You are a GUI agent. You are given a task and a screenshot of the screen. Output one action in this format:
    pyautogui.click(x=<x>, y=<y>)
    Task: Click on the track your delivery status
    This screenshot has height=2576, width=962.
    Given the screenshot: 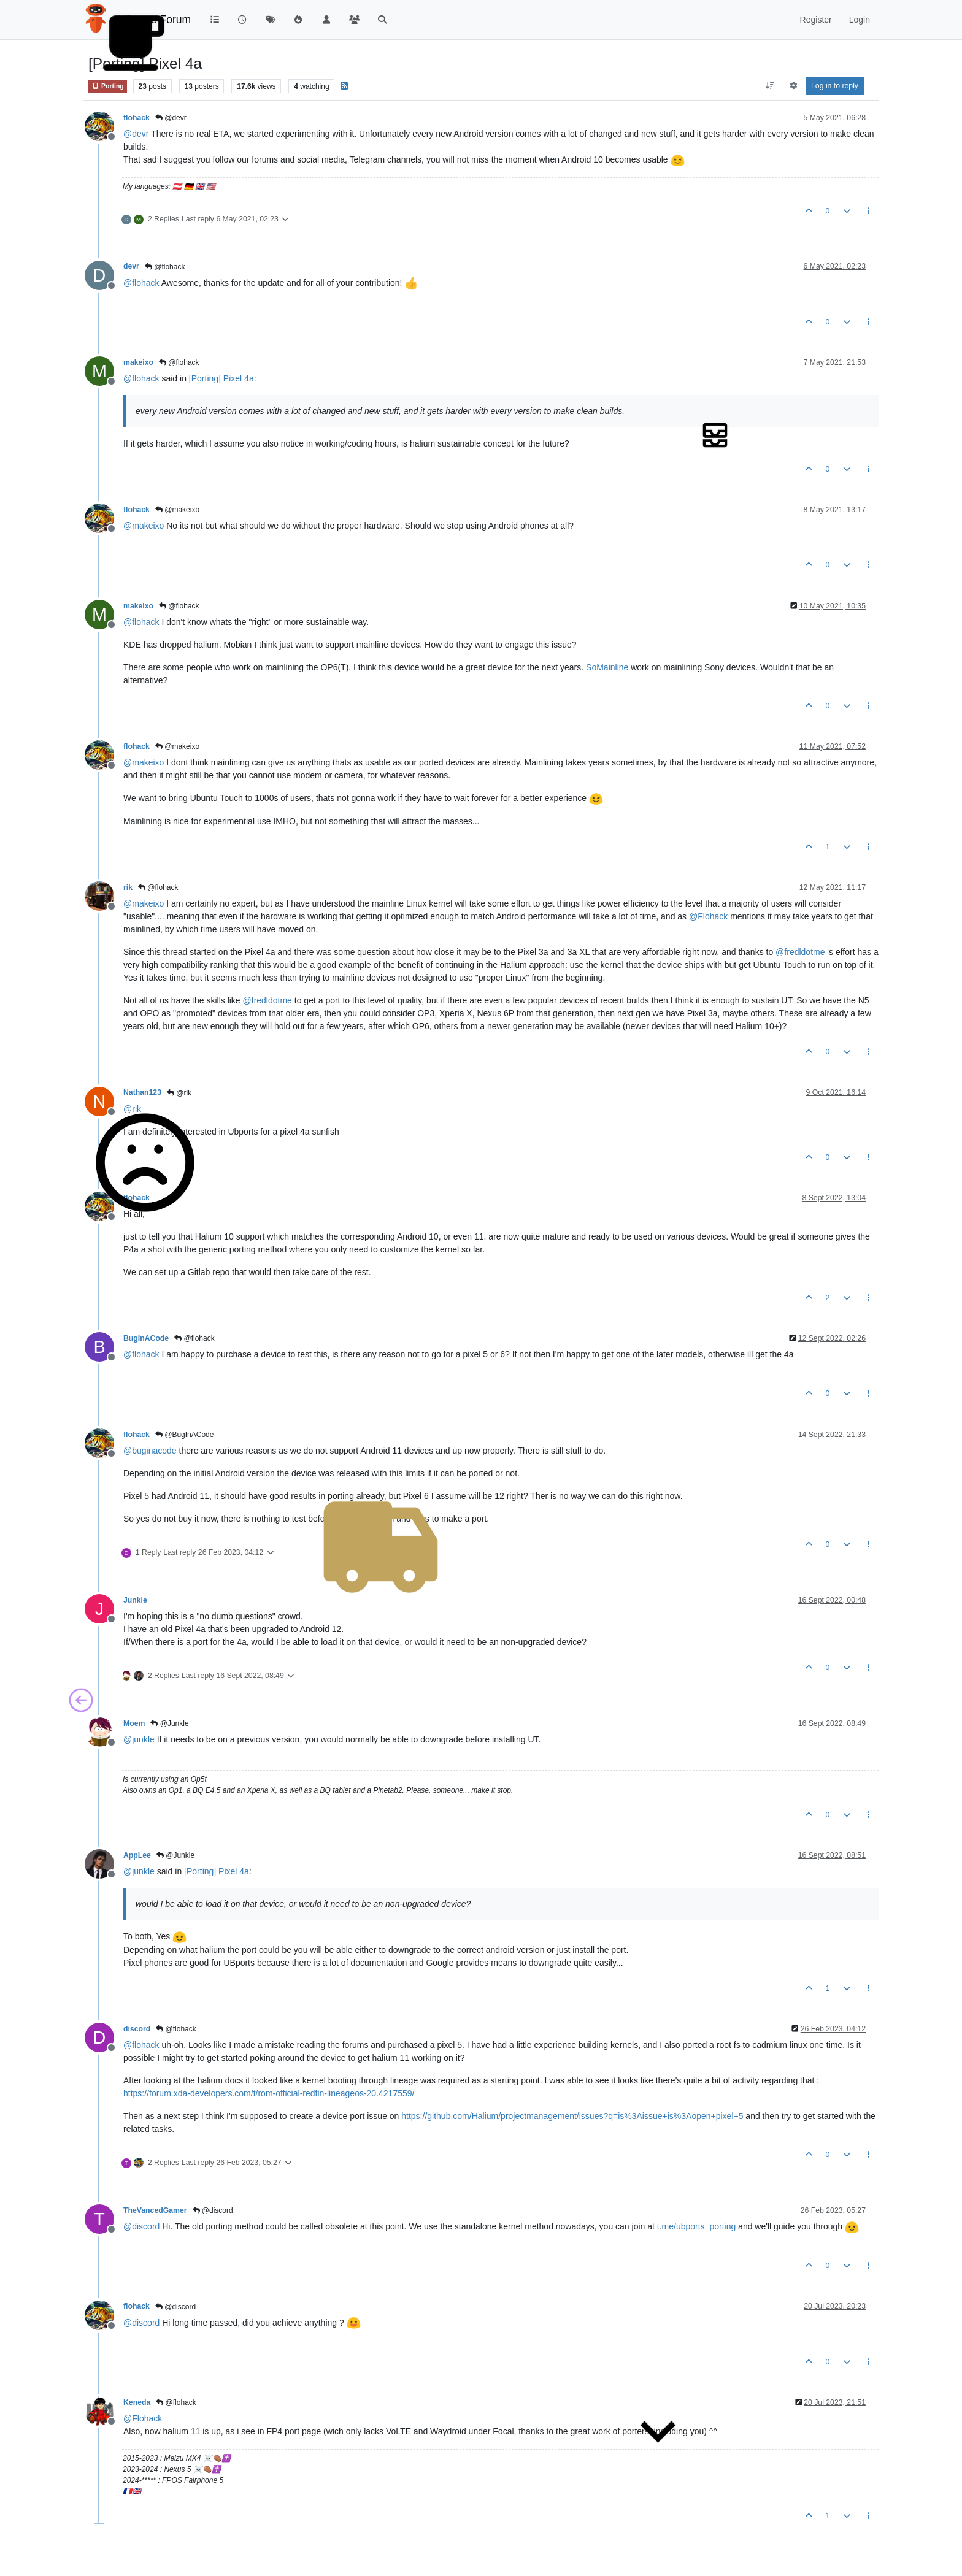 What is the action you would take?
    pyautogui.click(x=380, y=1547)
    